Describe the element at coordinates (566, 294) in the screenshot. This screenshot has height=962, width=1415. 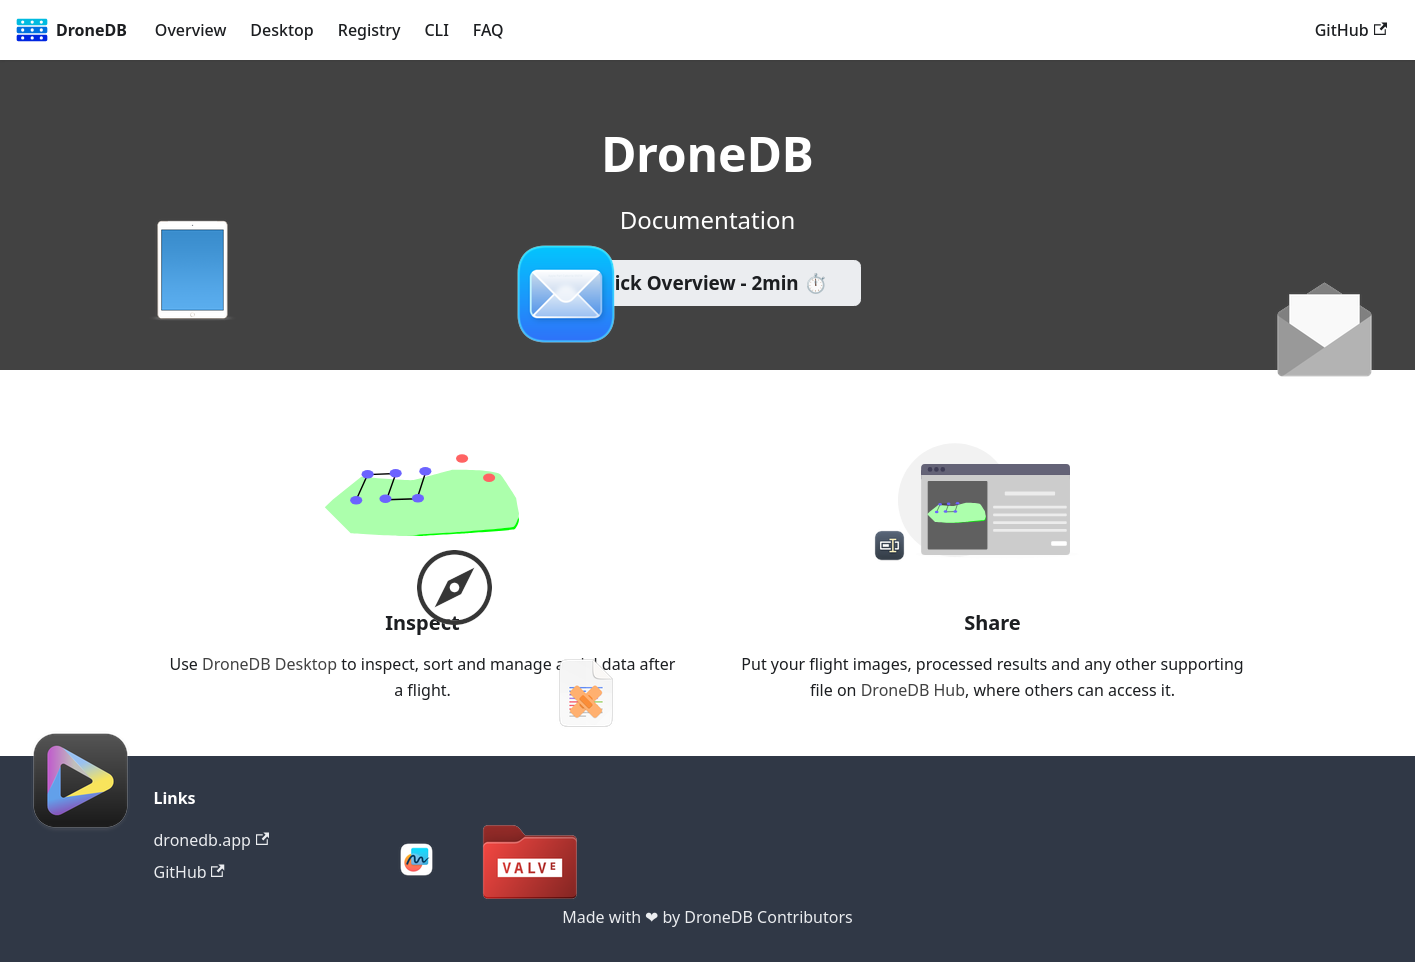
I see `open the mail app` at that location.